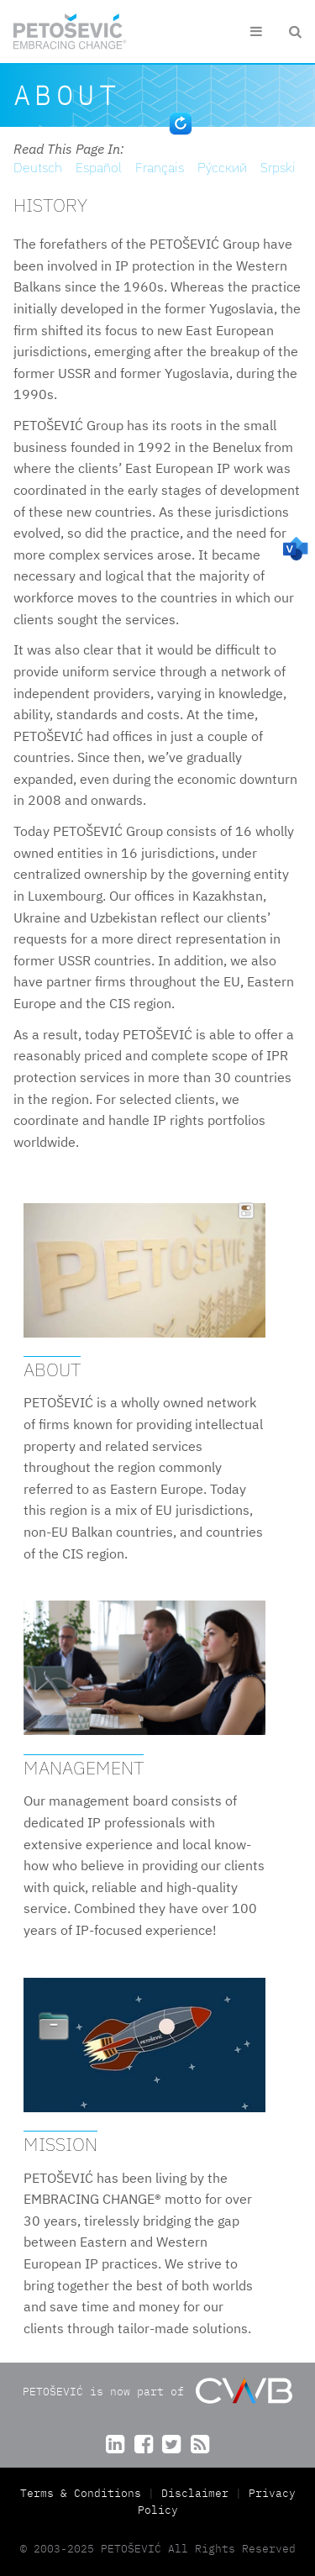 Image resolution: width=315 pixels, height=2576 pixels. What do you see at coordinates (54, 2026) in the screenshot?
I see `open the file manager` at bounding box center [54, 2026].